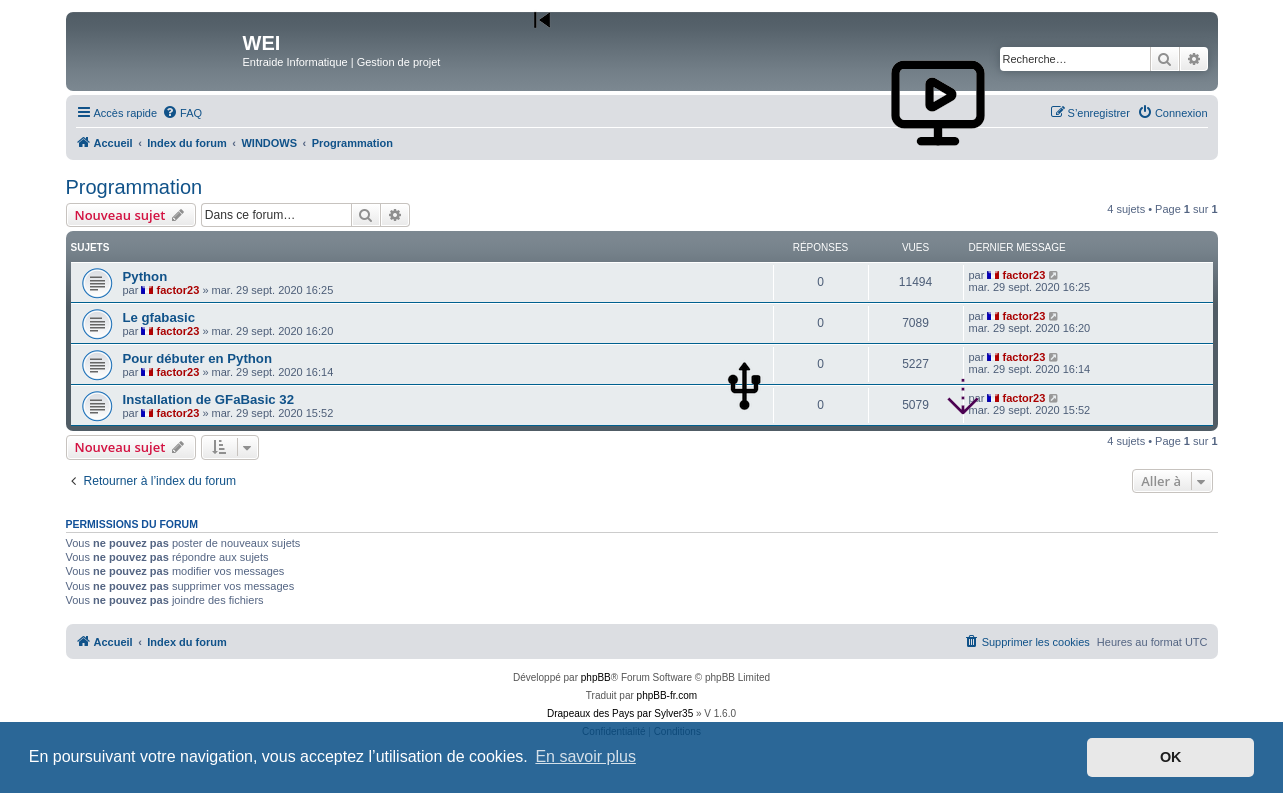 The height and width of the screenshot is (793, 1283). Describe the element at coordinates (938, 103) in the screenshot. I see `play video on display` at that location.